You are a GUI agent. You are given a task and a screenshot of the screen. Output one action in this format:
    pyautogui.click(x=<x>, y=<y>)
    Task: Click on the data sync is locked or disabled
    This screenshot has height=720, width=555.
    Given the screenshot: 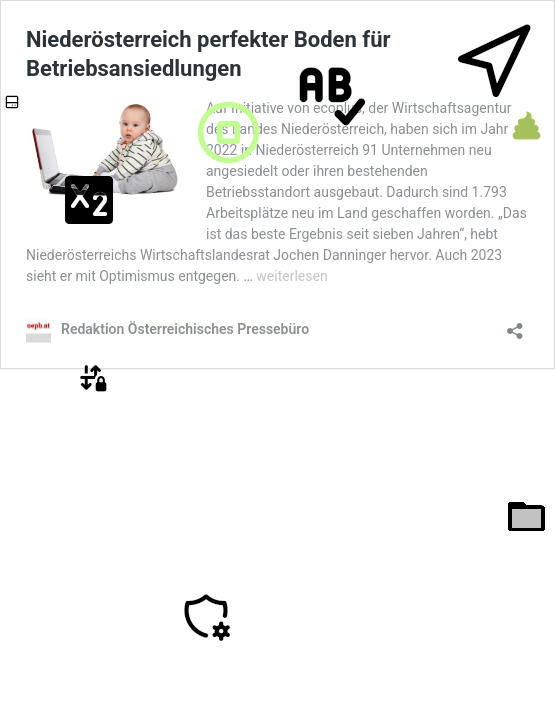 What is the action you would take?
    pyautogui.click(x=92, y=377)
    